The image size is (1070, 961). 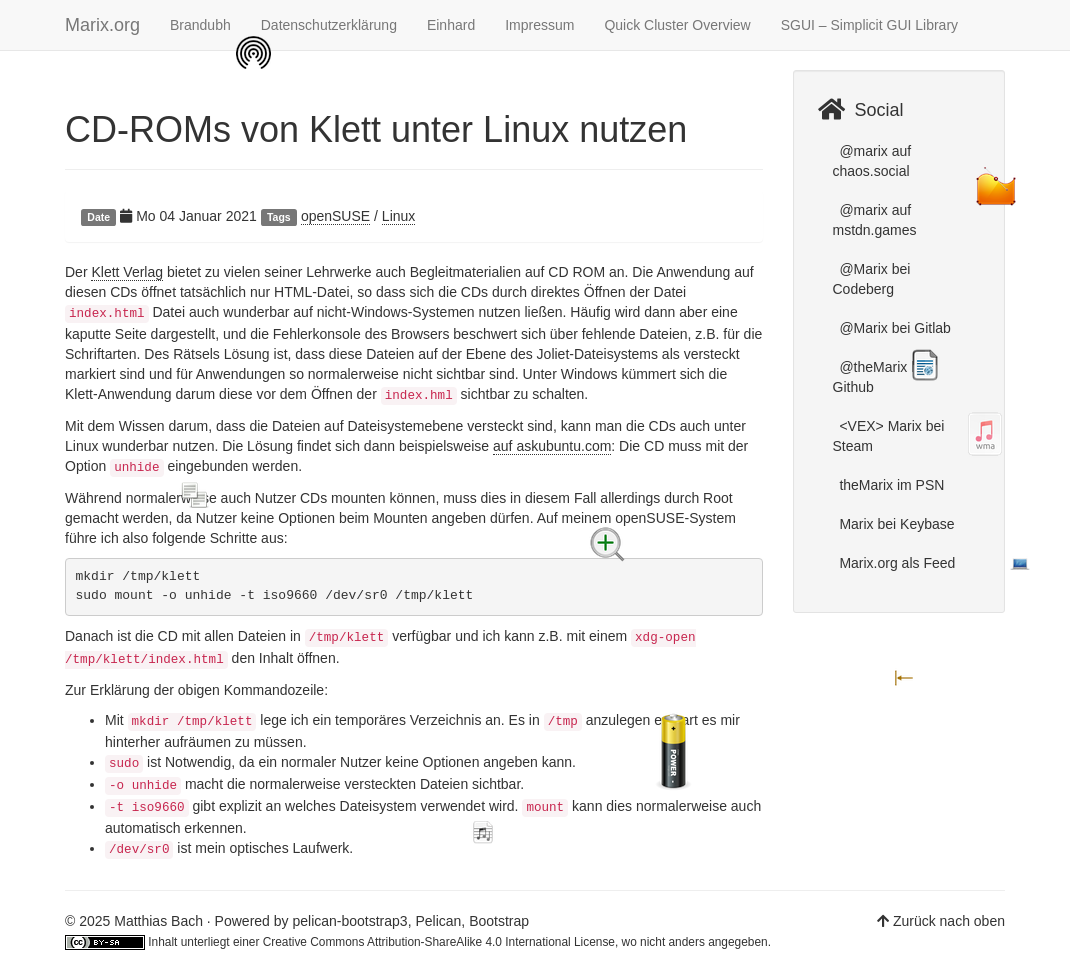 I want to click on a lilypond music notation file, so click(x=483, y=832).